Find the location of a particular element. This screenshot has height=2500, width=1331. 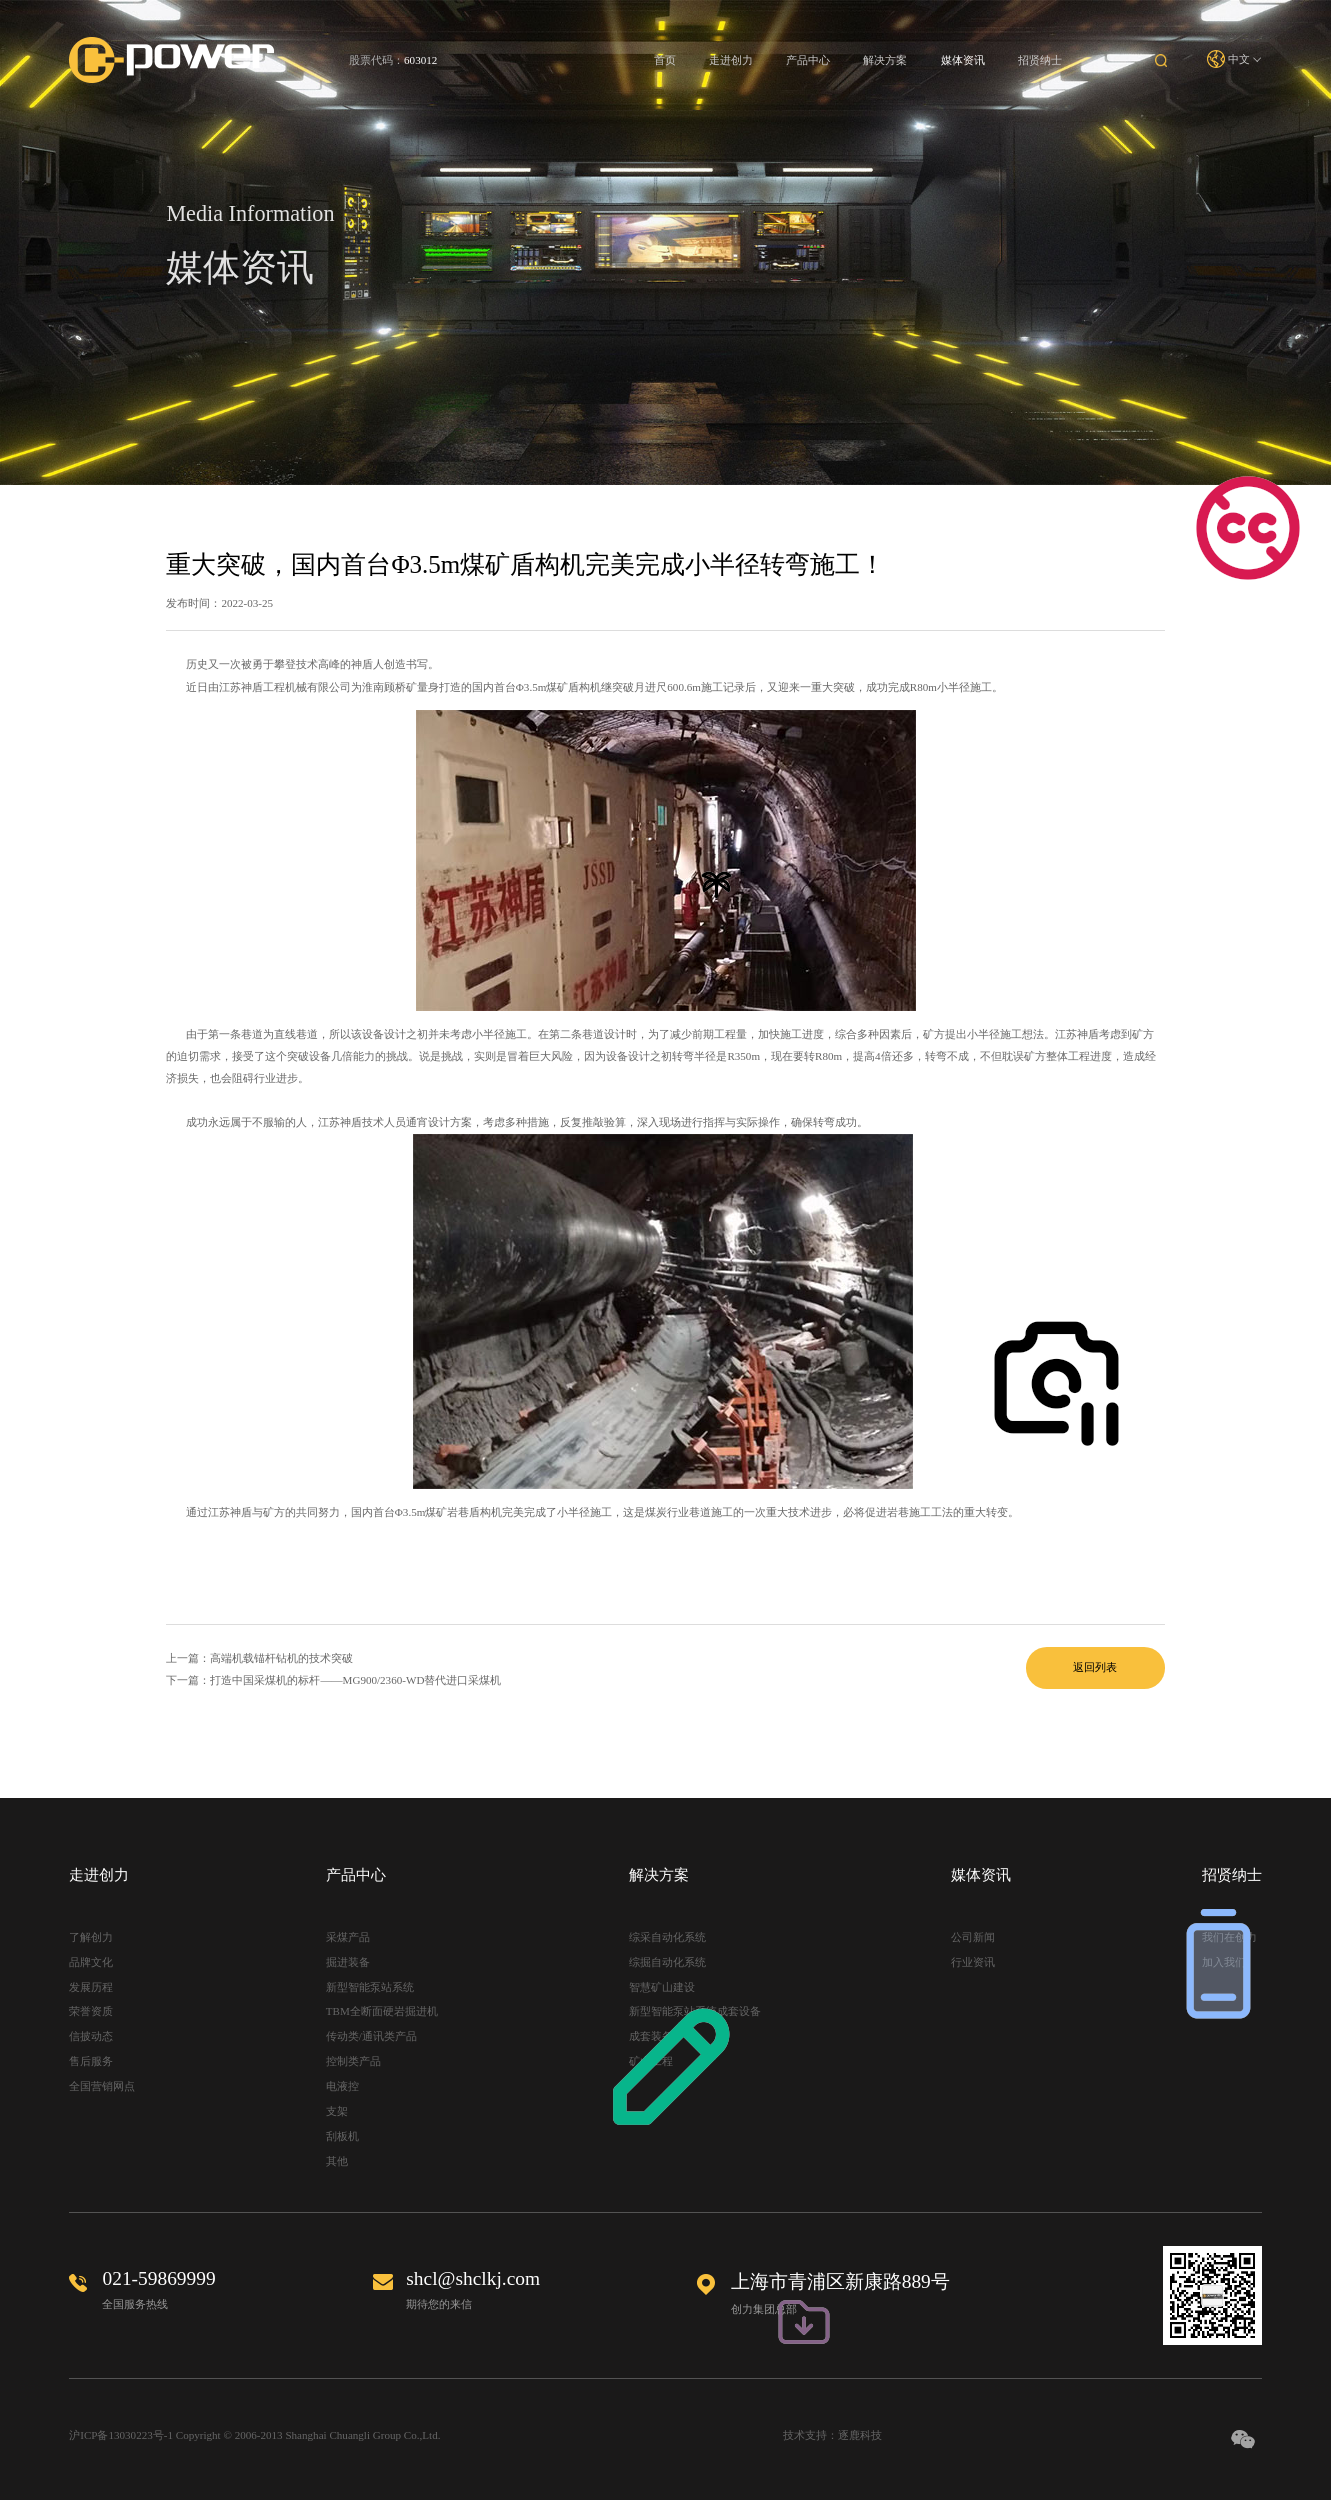

edit content or text is located at coordinates (673, 2064).